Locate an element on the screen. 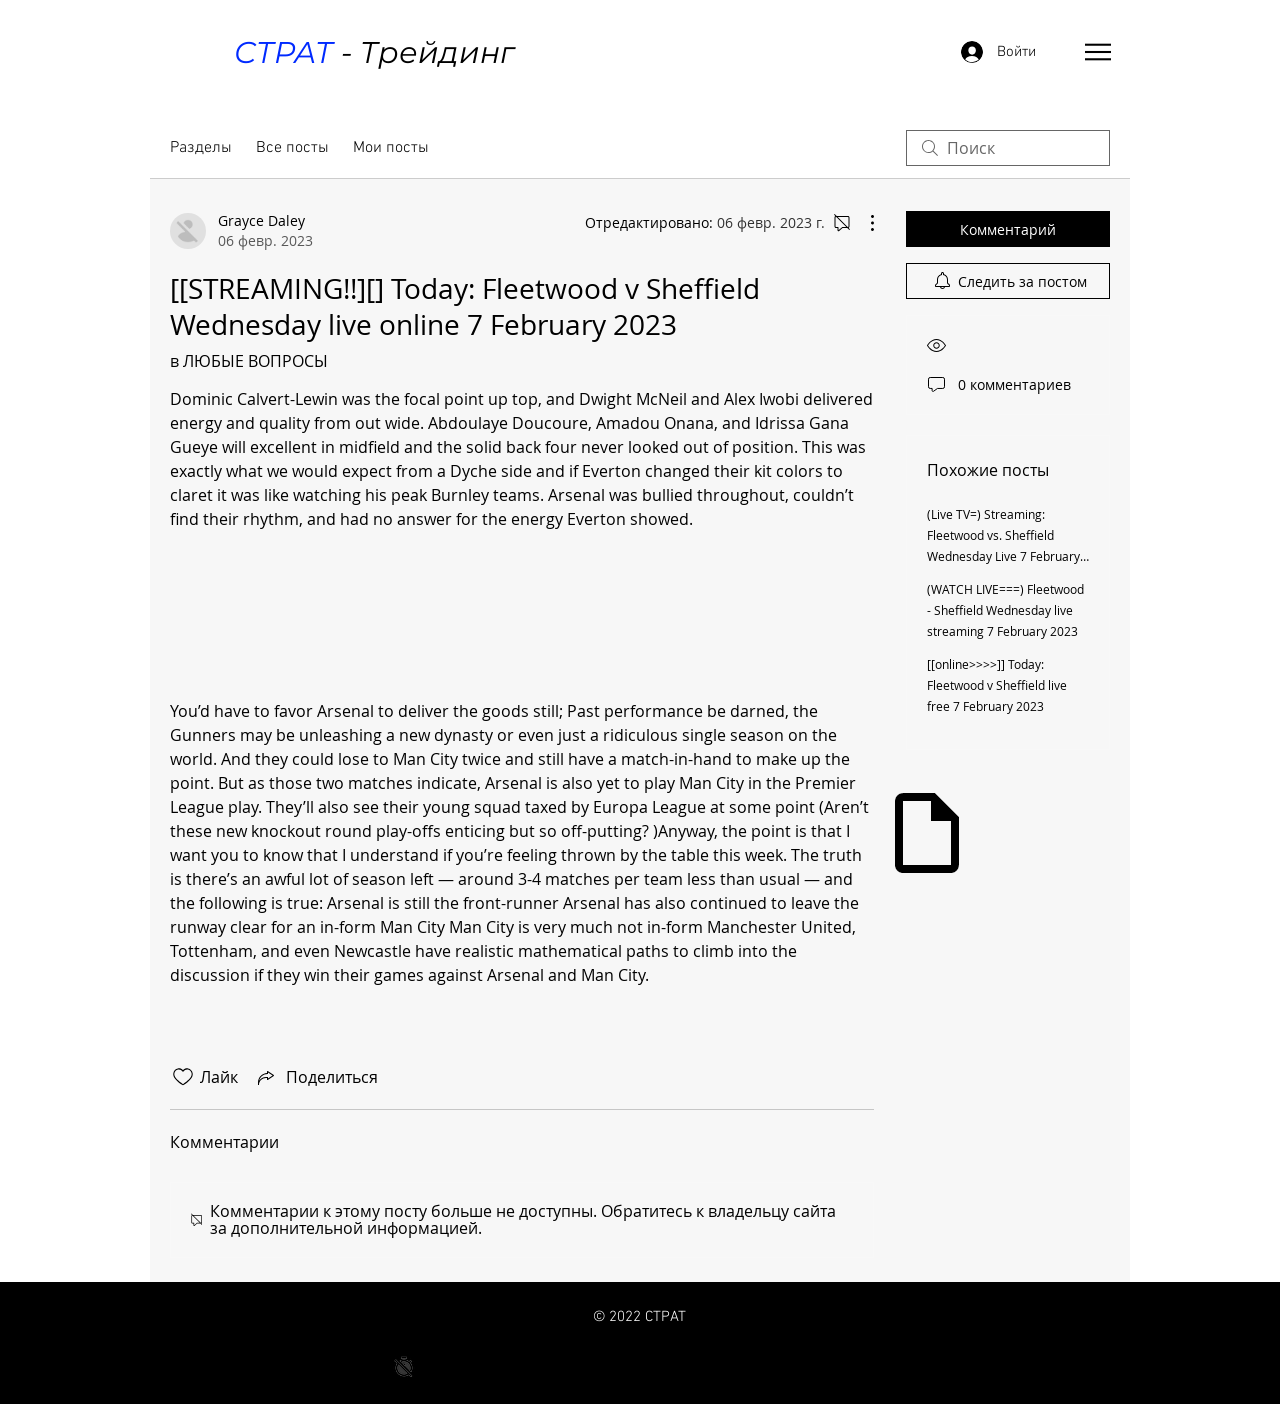 The image size is (1280, 1404). insert or attach a file is located at coordinates (927, 833).